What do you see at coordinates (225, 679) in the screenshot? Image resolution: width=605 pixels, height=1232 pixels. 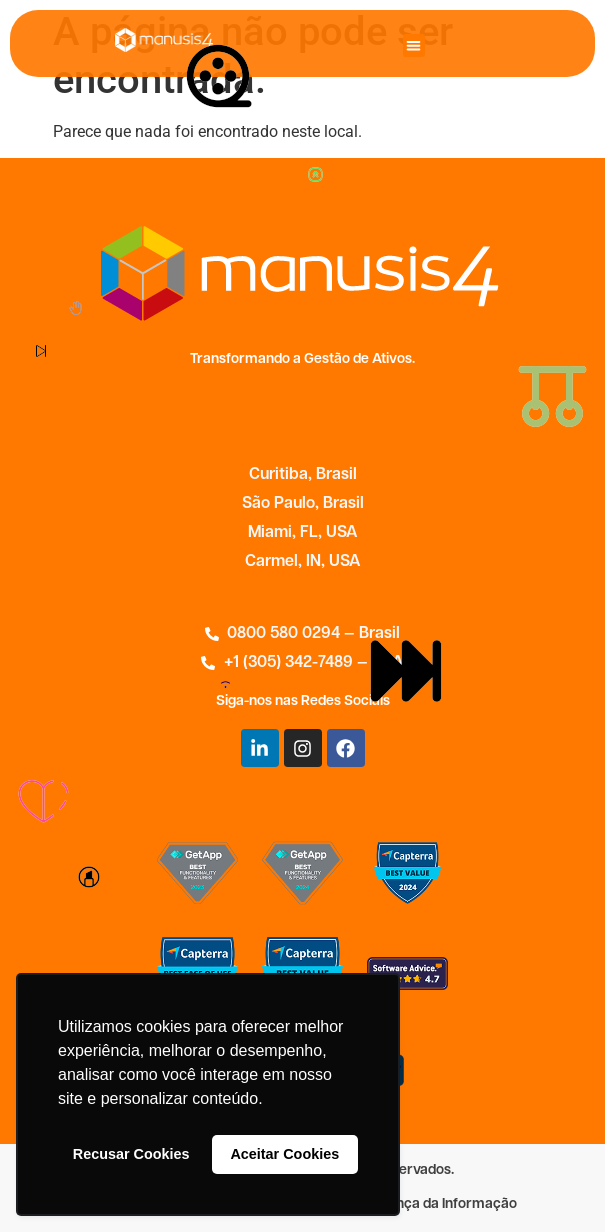 I see `indicates weak wifi signal strength` at bounding box center [225, 679].